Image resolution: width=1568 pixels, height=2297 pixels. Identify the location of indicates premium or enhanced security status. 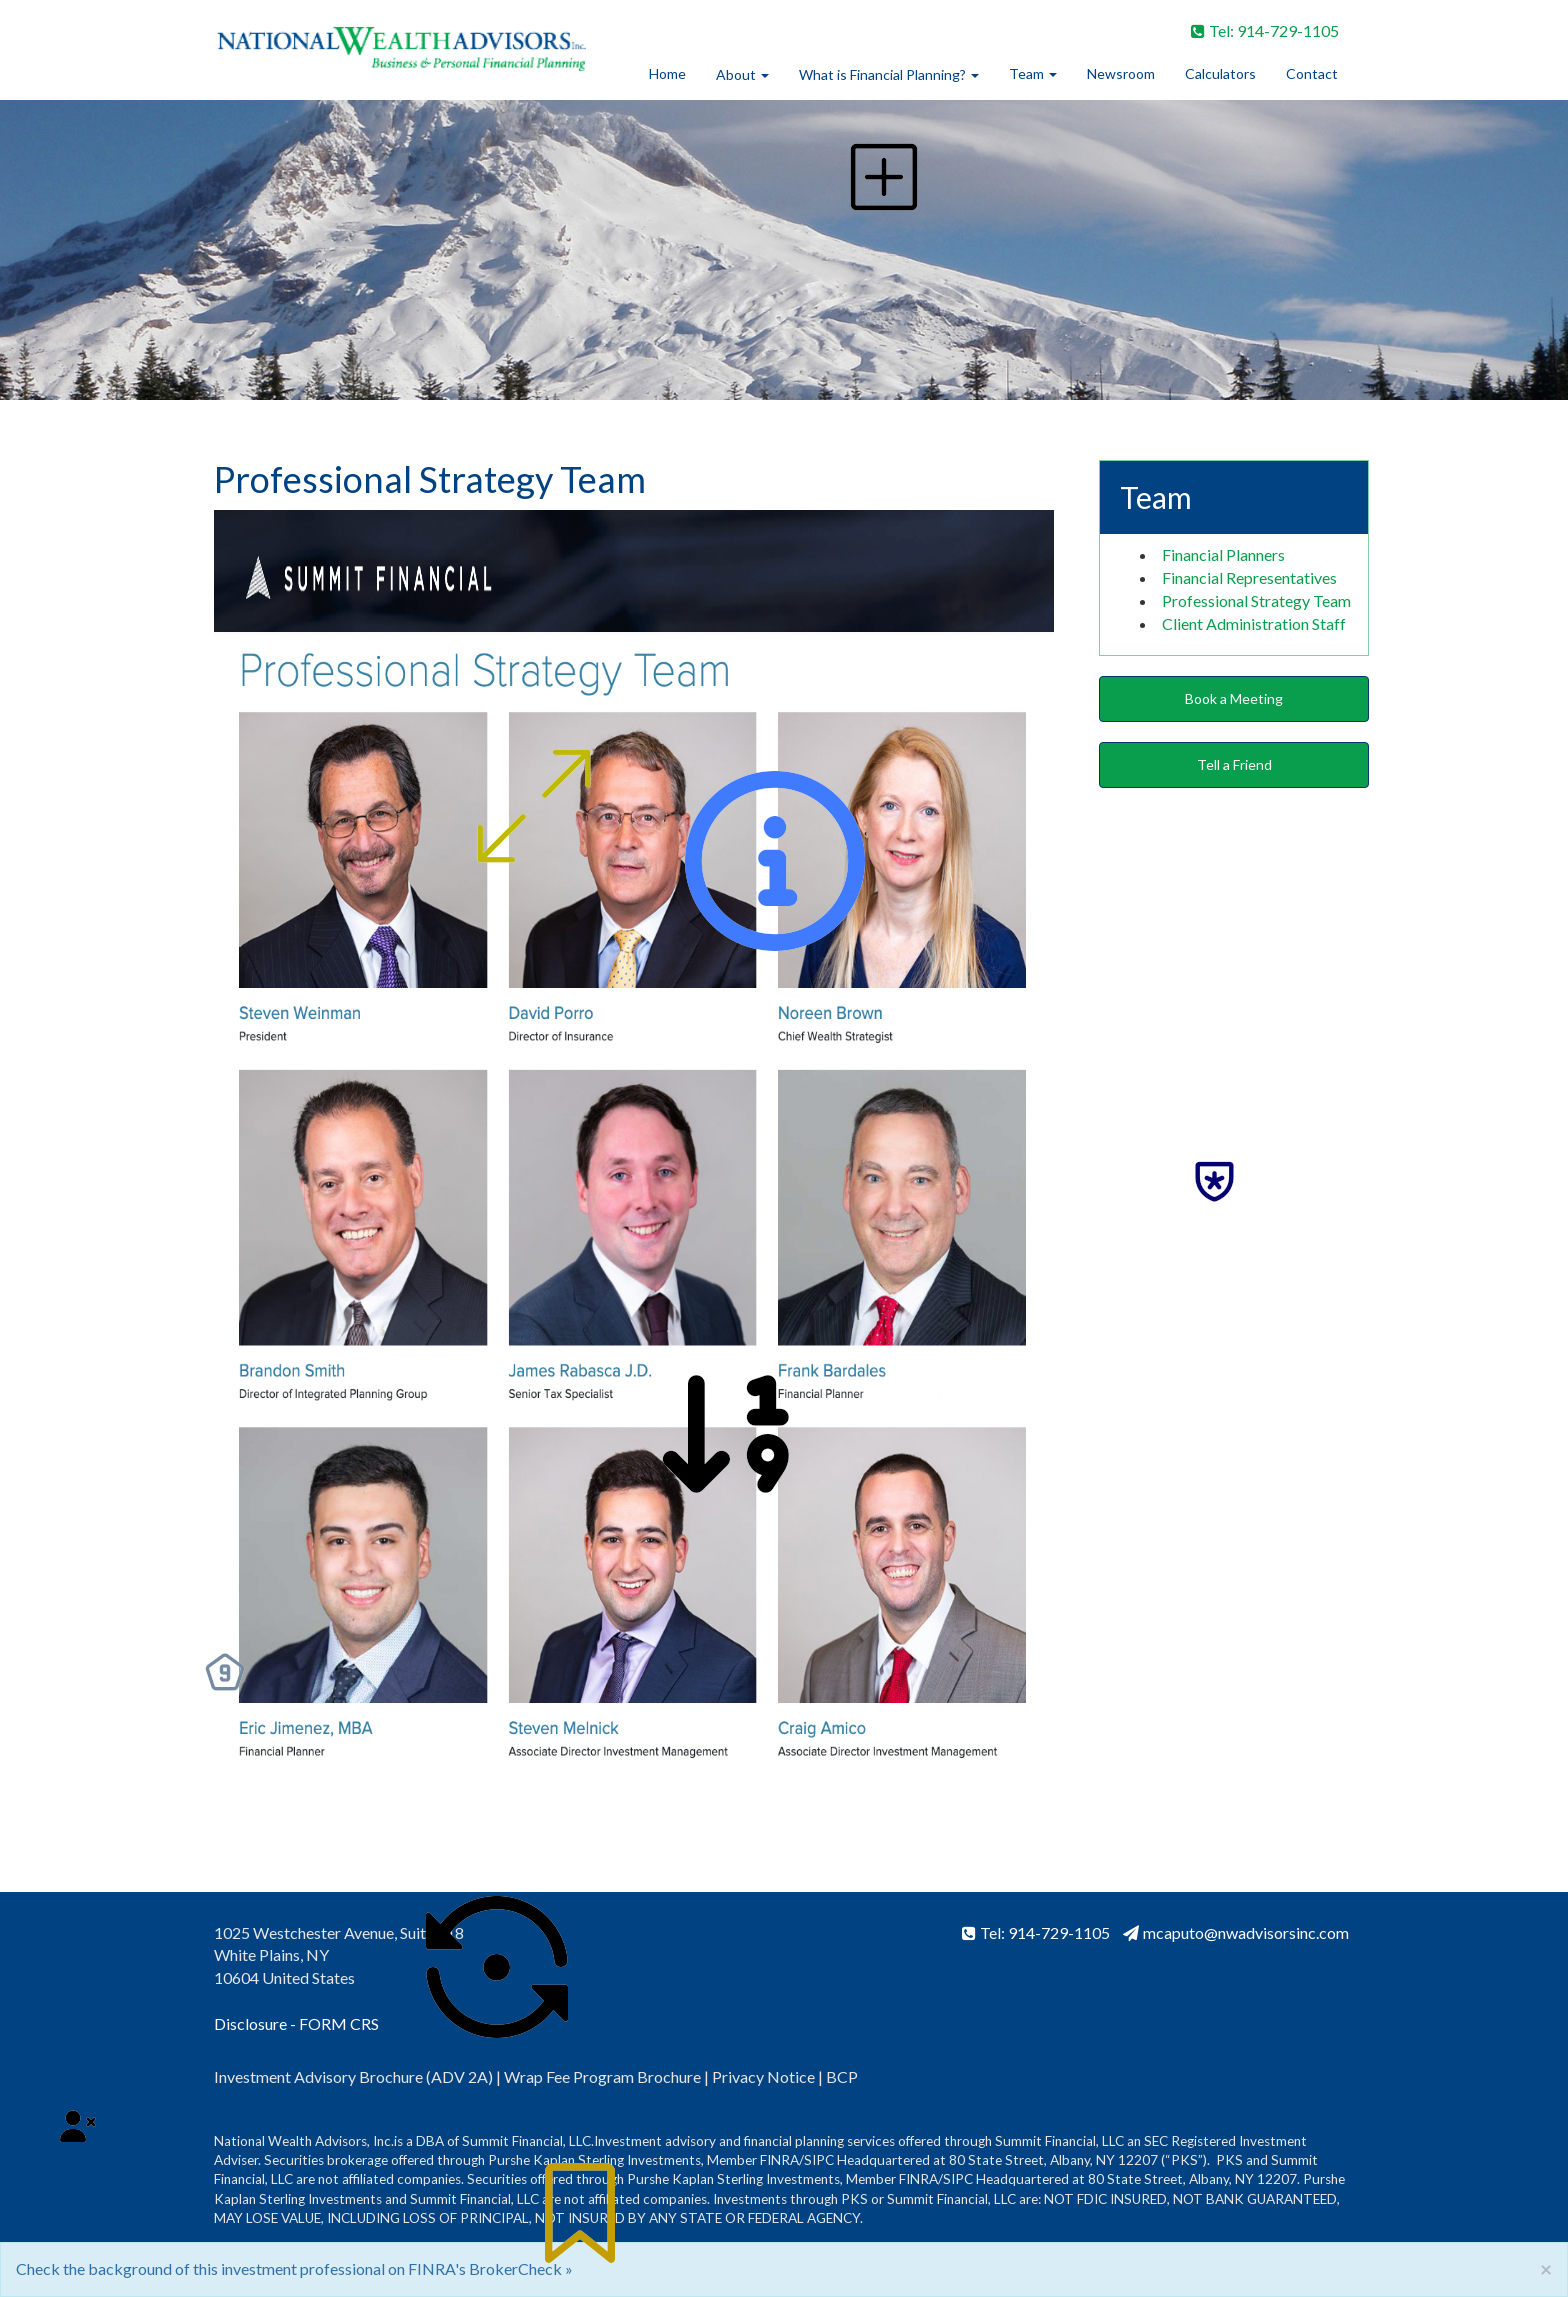
(1214, 1179).